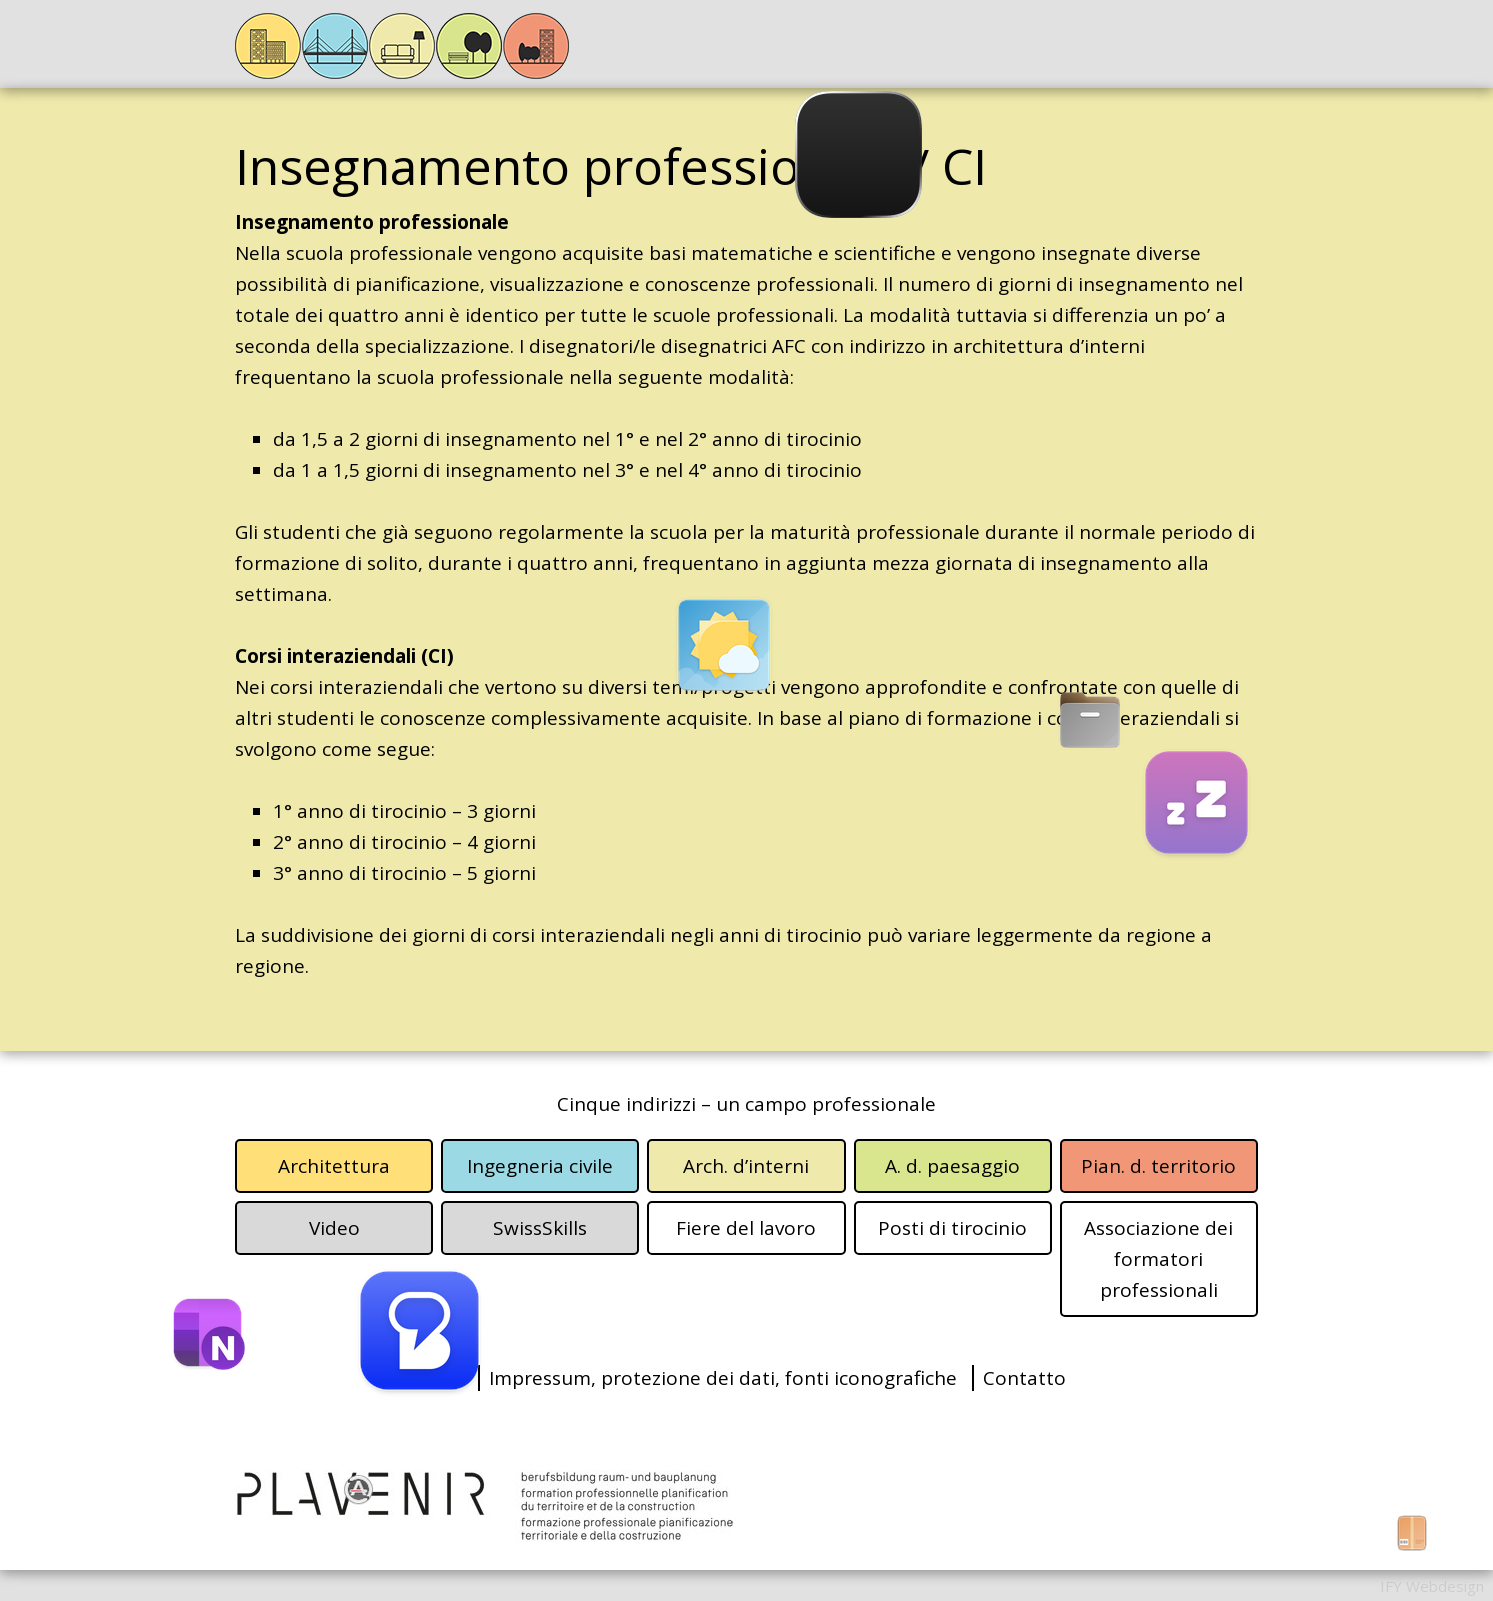  Describe the element at coordinates (207, 1332) in the screenshot. I see `open Microsoft OneNote` at that location.